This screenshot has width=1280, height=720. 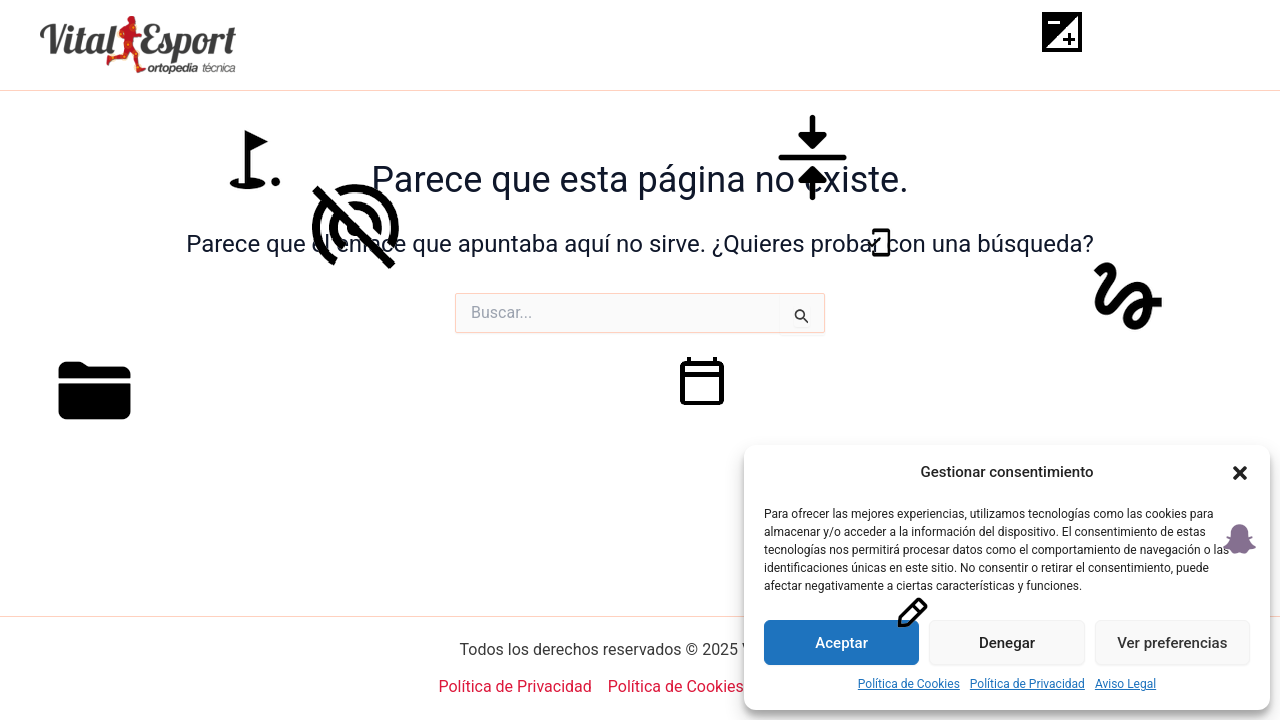 What do you see at coordinates (1062, 32) in the screenshot?
I see `adjust image exposure settings` at bounding box center [1062, 32].